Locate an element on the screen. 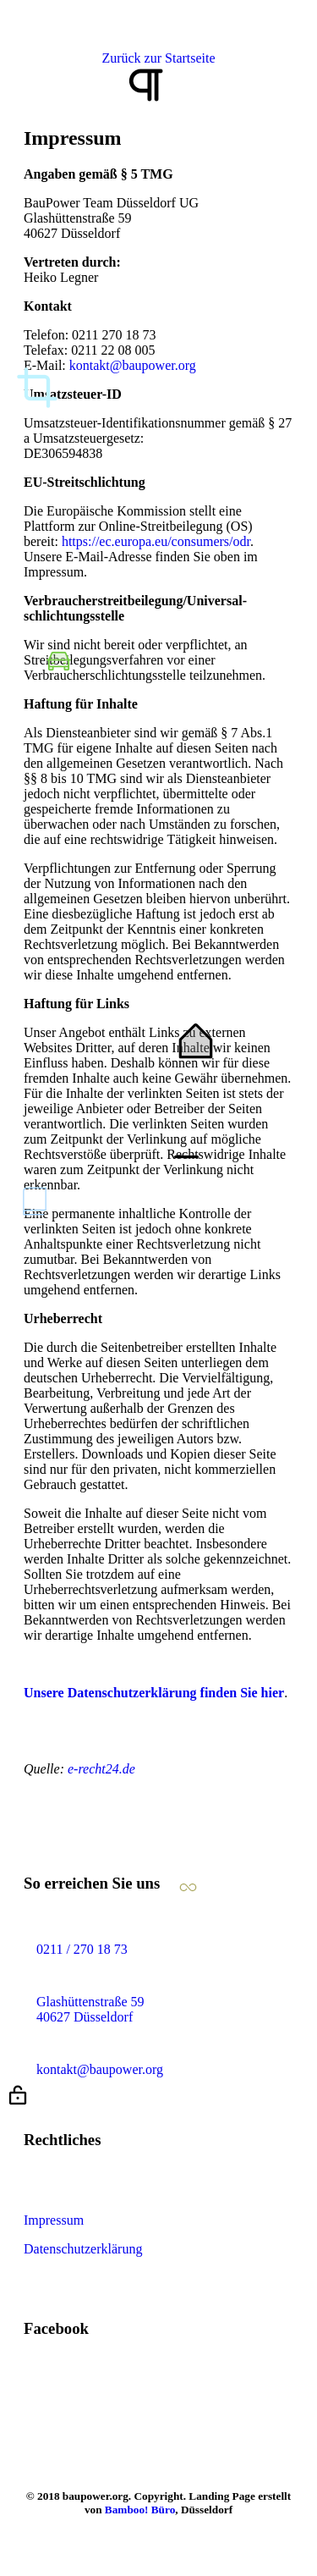 The width and height of the screenshot is (317, 2576). open a book or reading view is located at coordinates (35, 1201).